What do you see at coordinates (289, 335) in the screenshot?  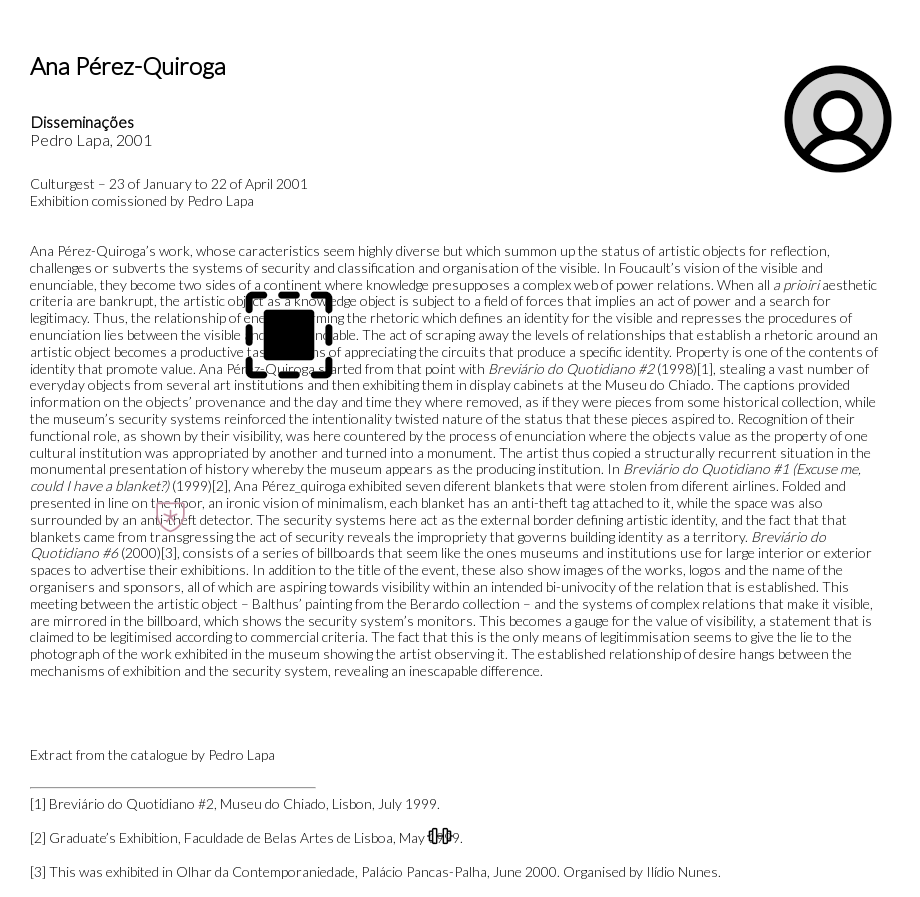 I see `select all items in the current view` at bounding box center [289, 335].